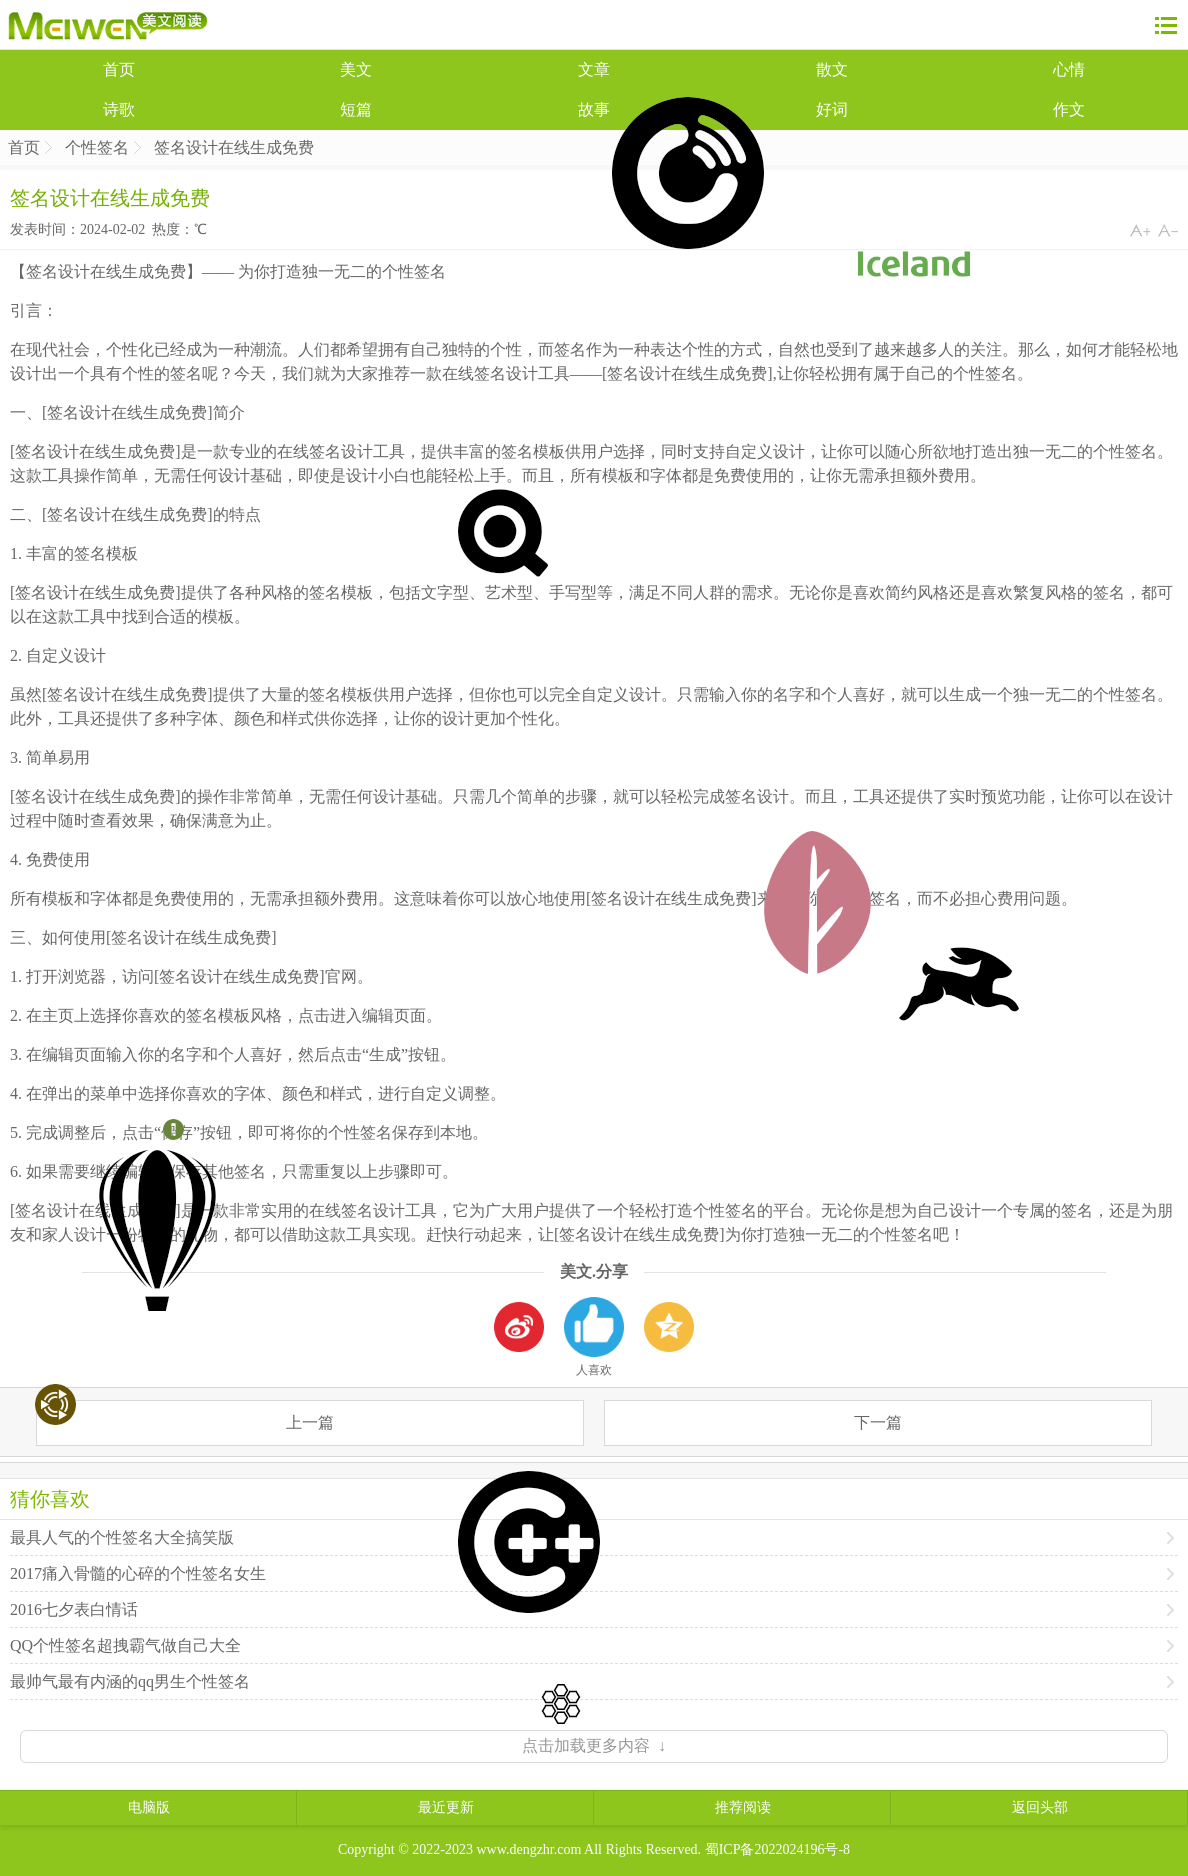 The image size is (1188, 1876). Describe the element at coordinates (173, 1129) in the screenshot. I see `open 1Password app` at that location.